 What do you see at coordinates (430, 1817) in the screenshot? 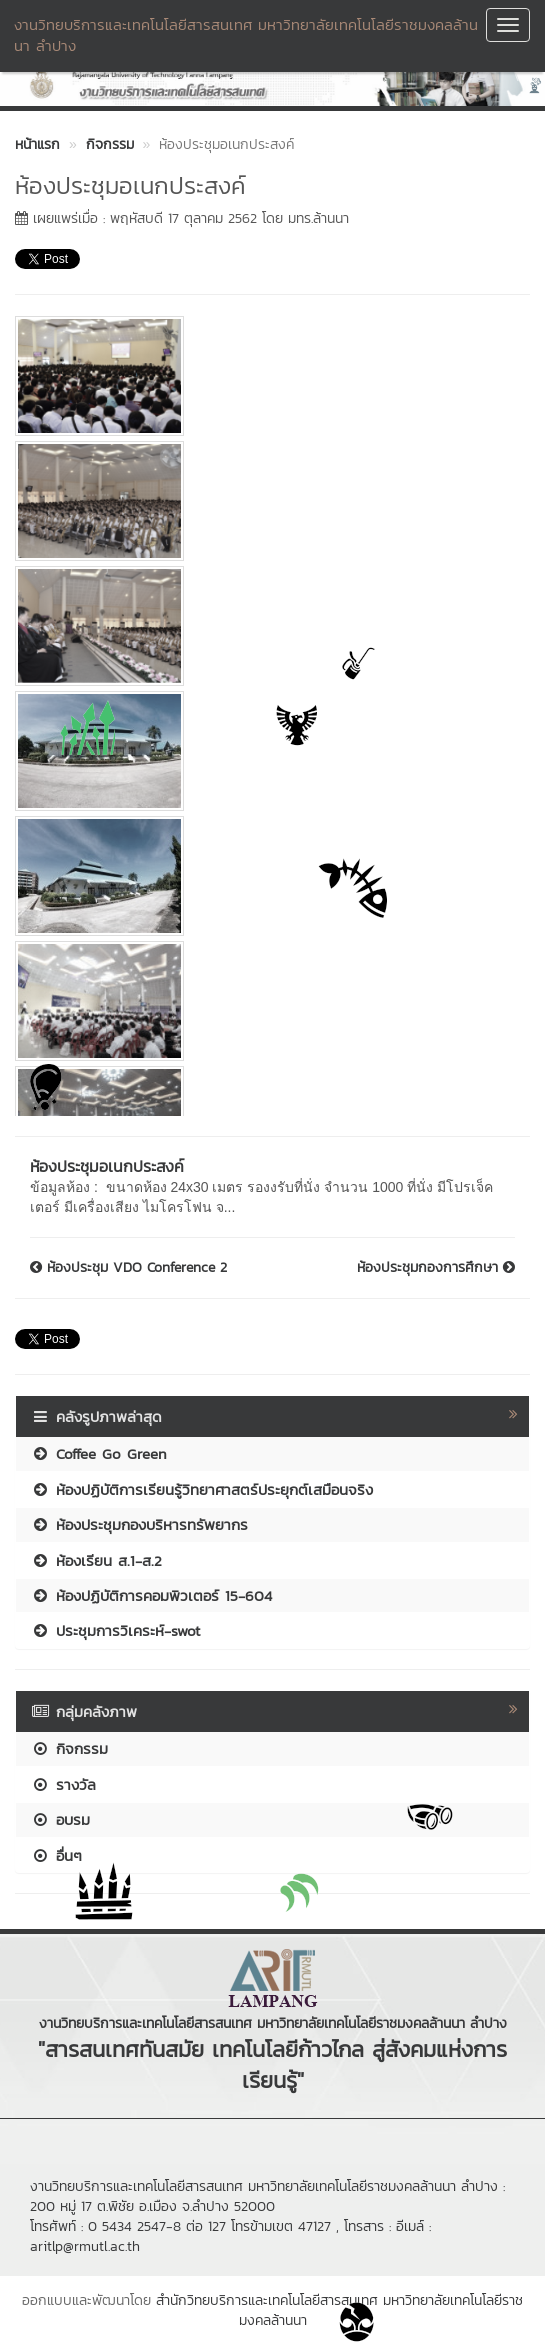
I see `select steampunk goggles accessory for your avatar` at bounding box center [430, 1817].